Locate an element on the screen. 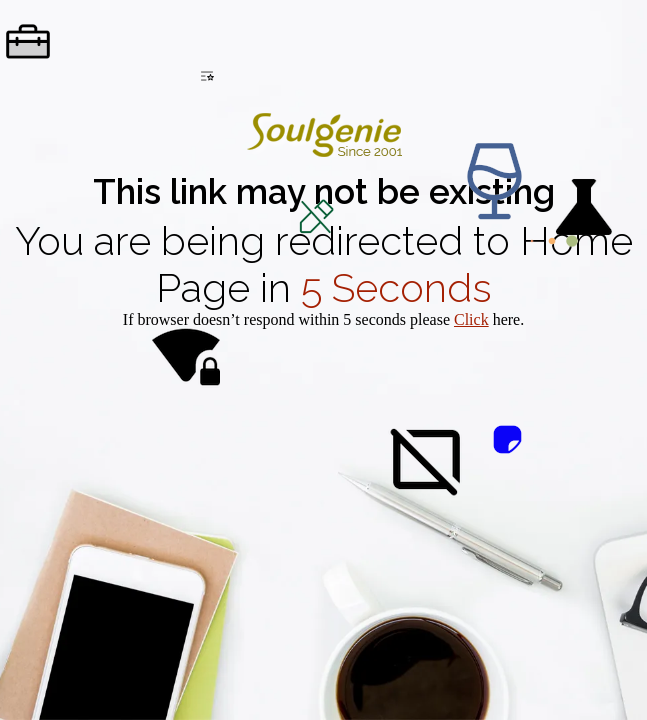 Image resolution: width=647 pixels, height=720 pixels. view your favorites list is located at coordinates (207, 76).